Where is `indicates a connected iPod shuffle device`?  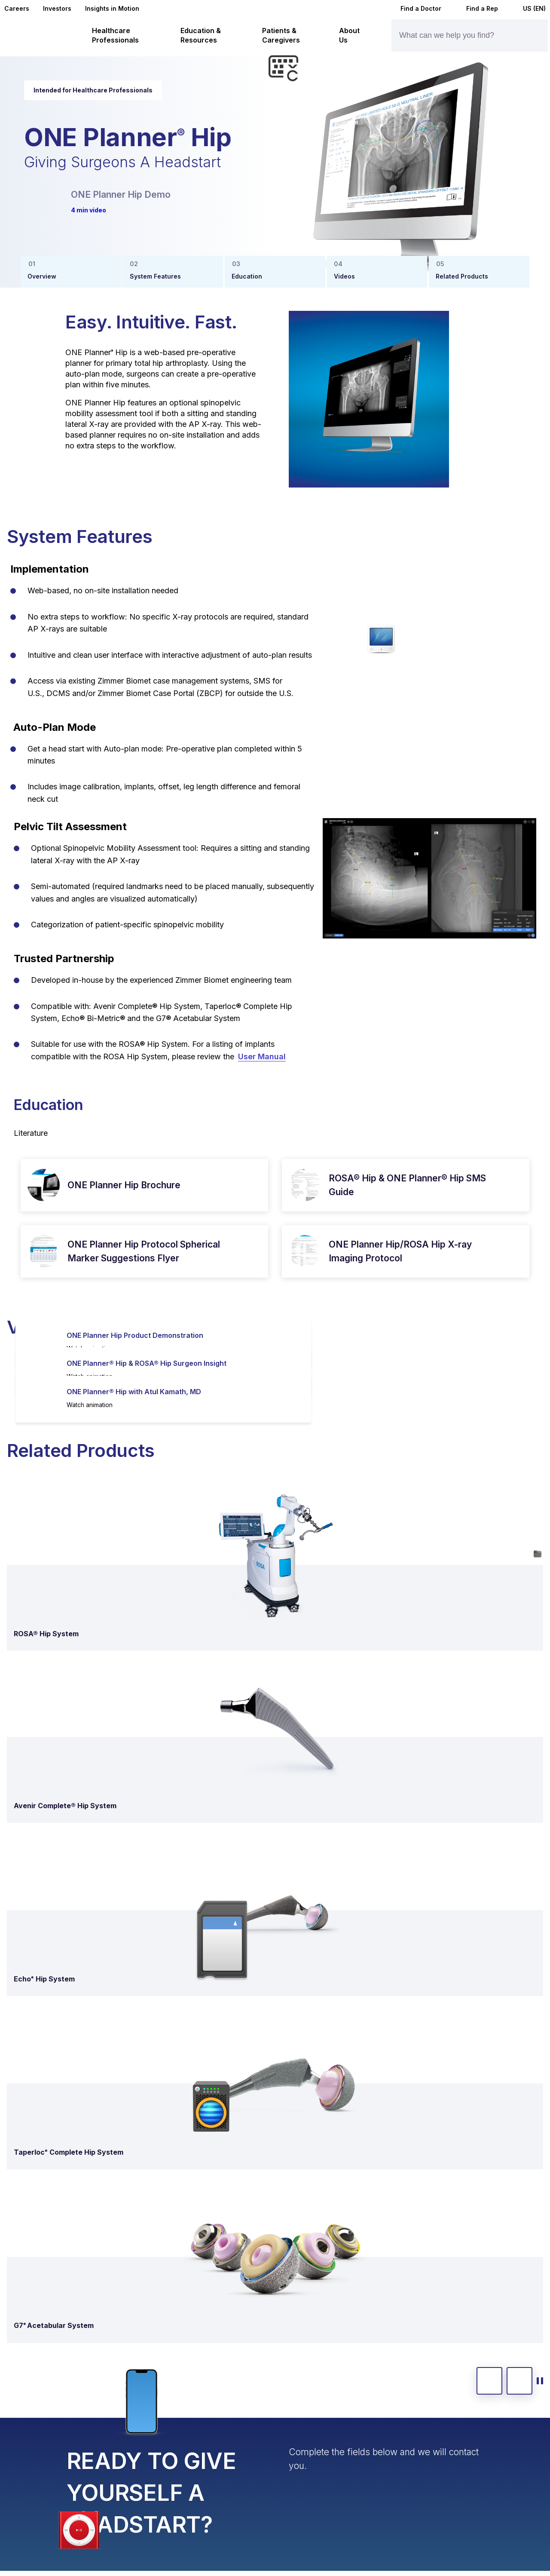 indicates a connected iPod shuffle device is located at coordinates (79, 2530).